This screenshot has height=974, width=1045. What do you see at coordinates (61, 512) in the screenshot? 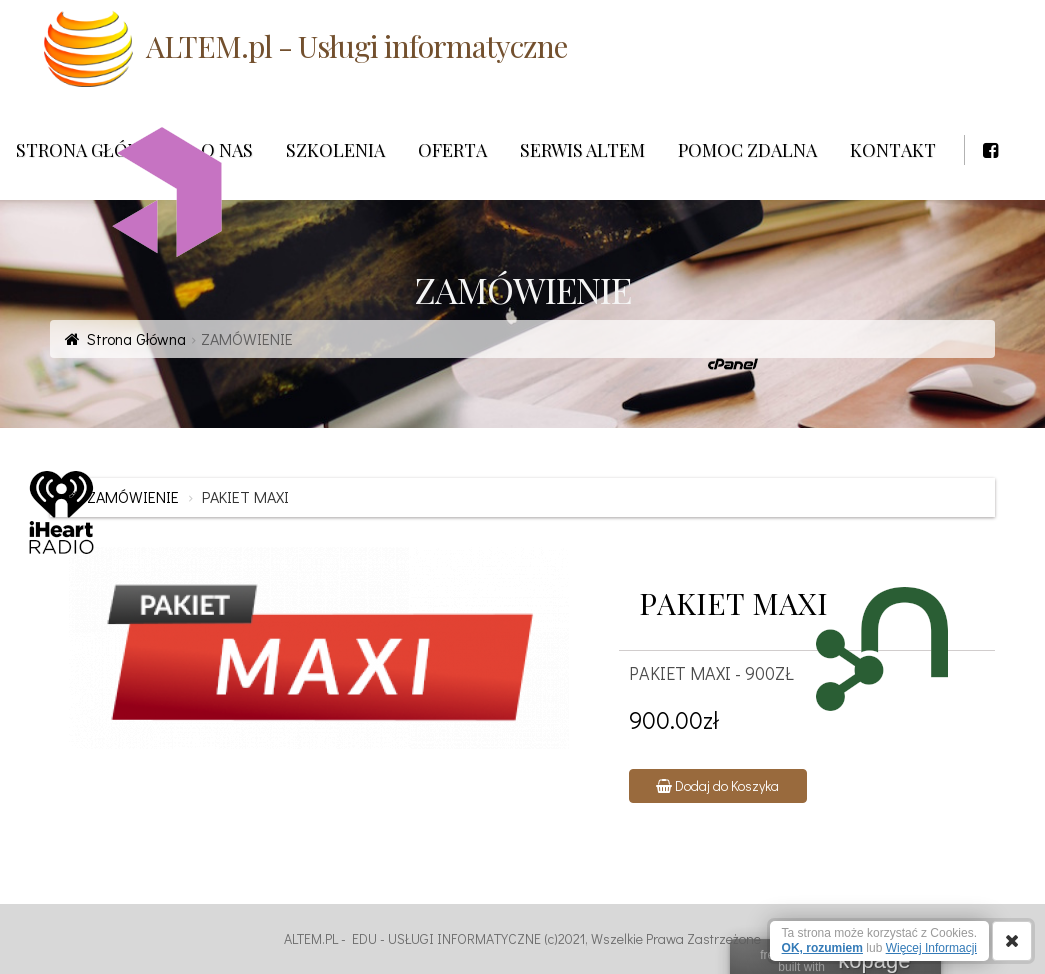
I see `open iHeartRadio app` at bounding box center [61, 512].